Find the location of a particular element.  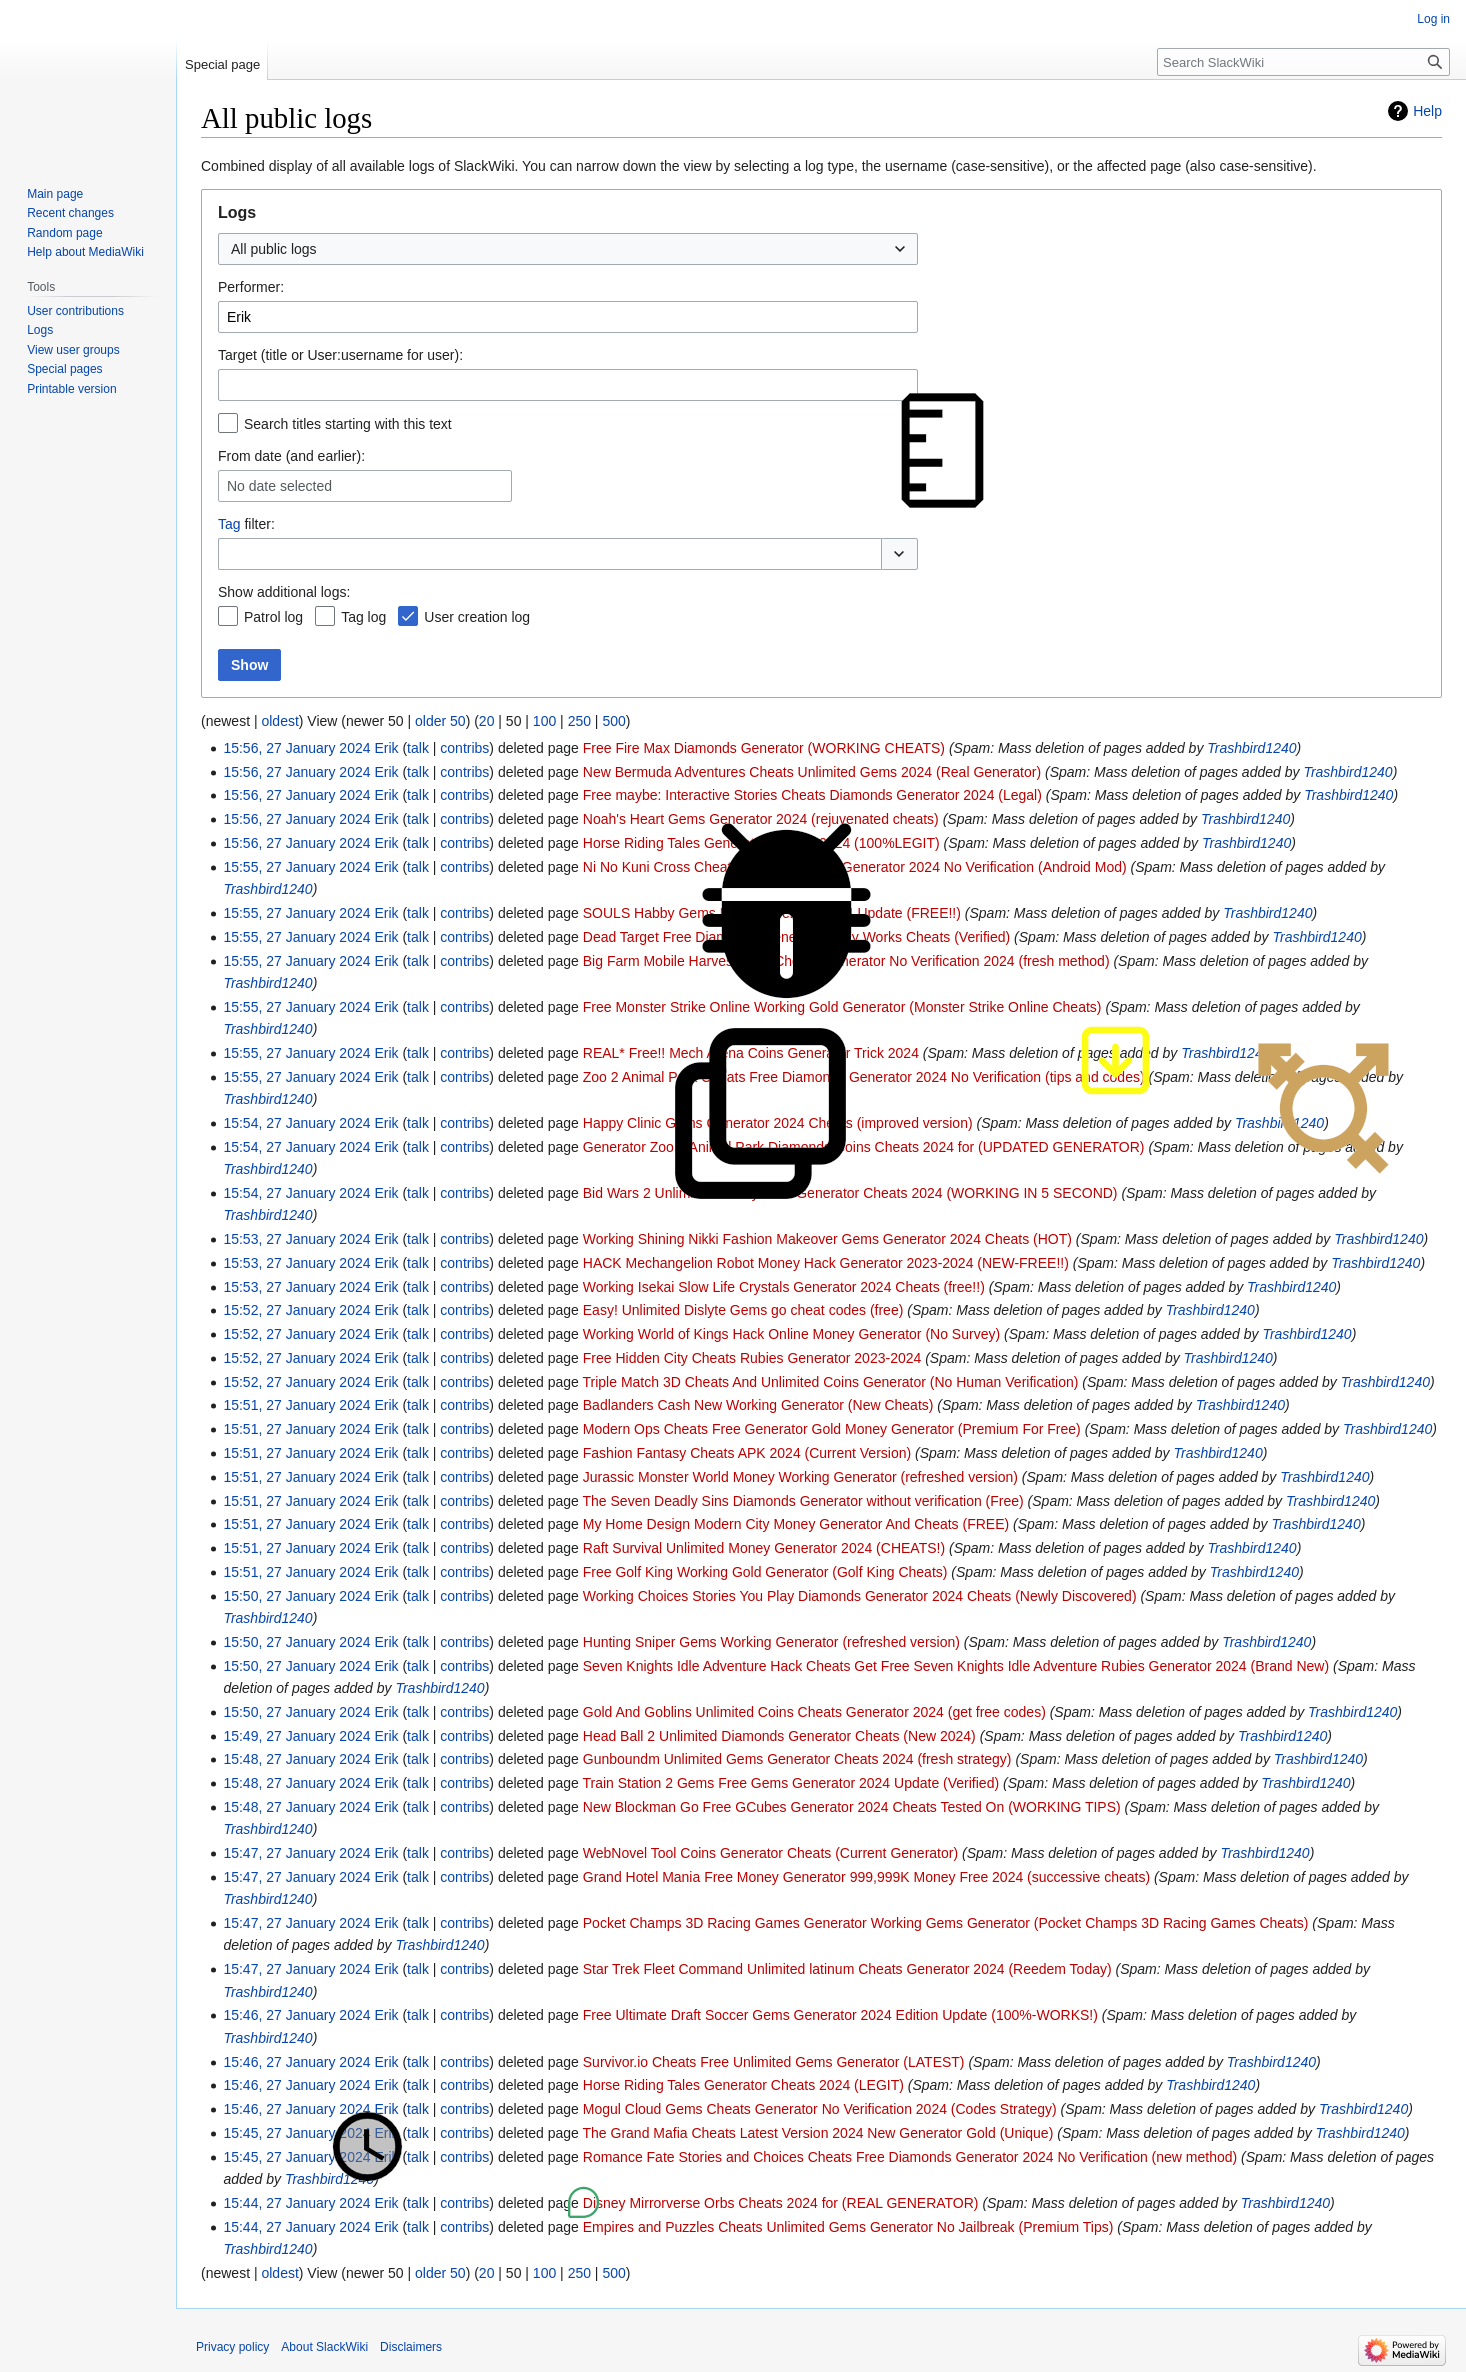

view time or clock settings is located at coordinates (367, 2146).